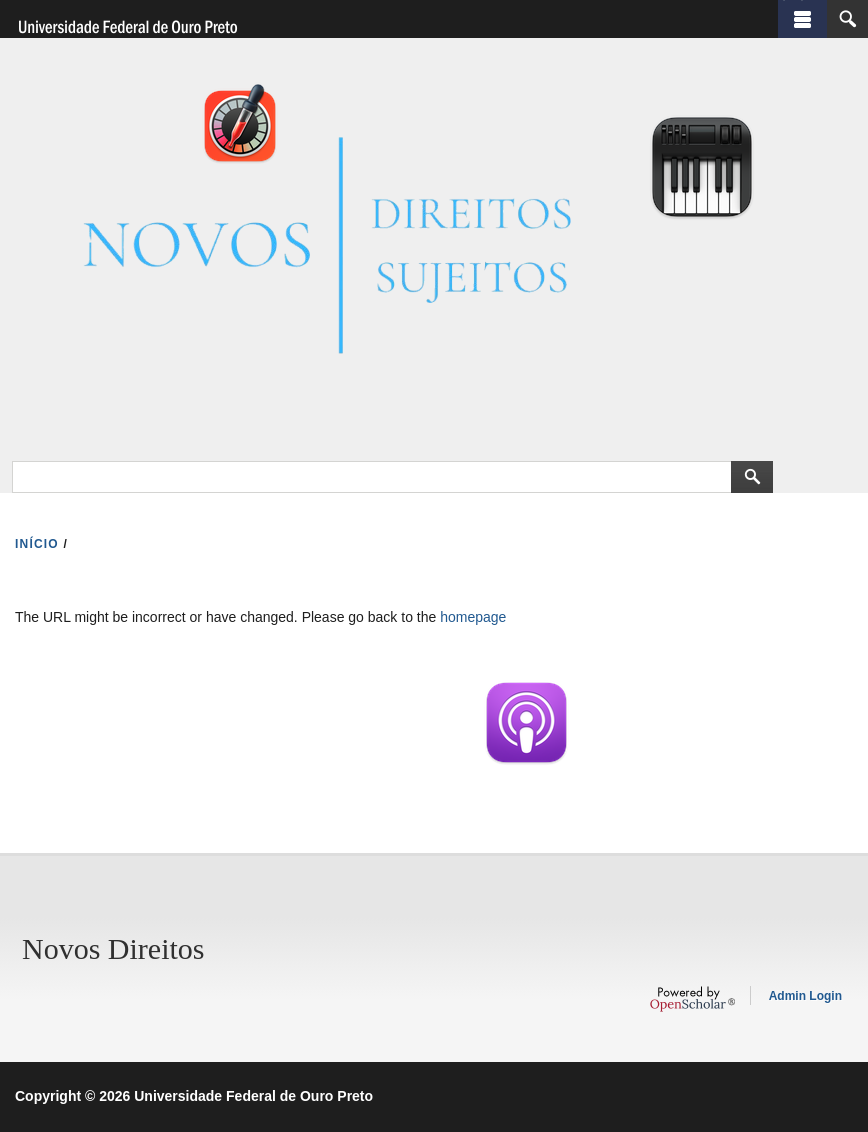  I want to click on open Digital Color Meter app, so click(240, 126).